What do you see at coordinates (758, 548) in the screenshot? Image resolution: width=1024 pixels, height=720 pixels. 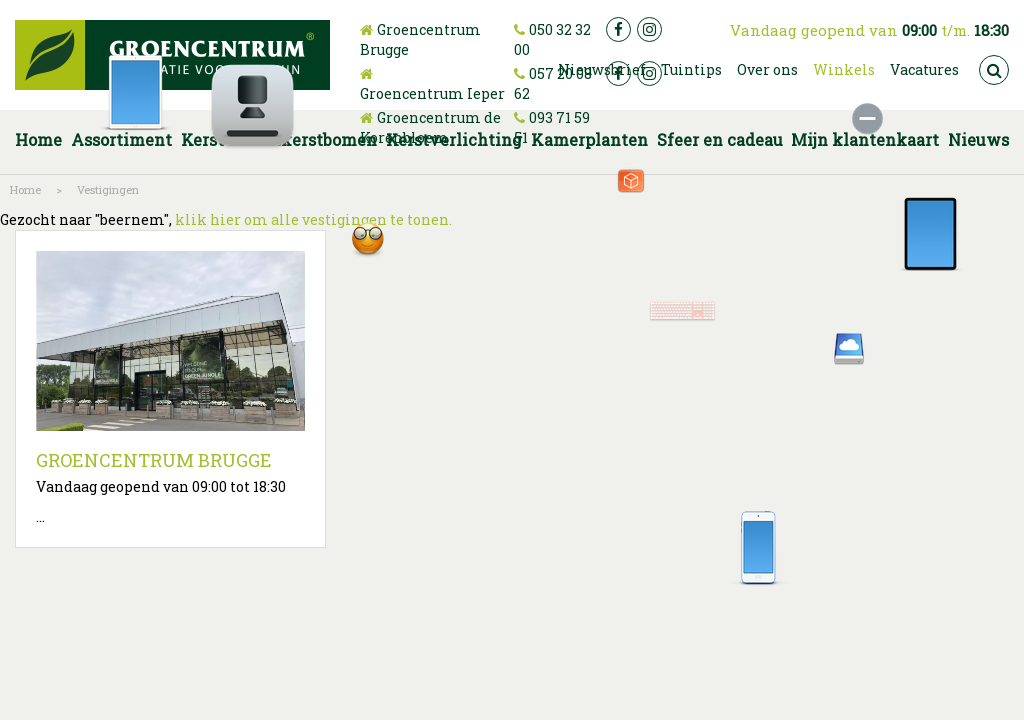 I see `indicates a connected iPod Touch device` at bounding box center [758, 548].